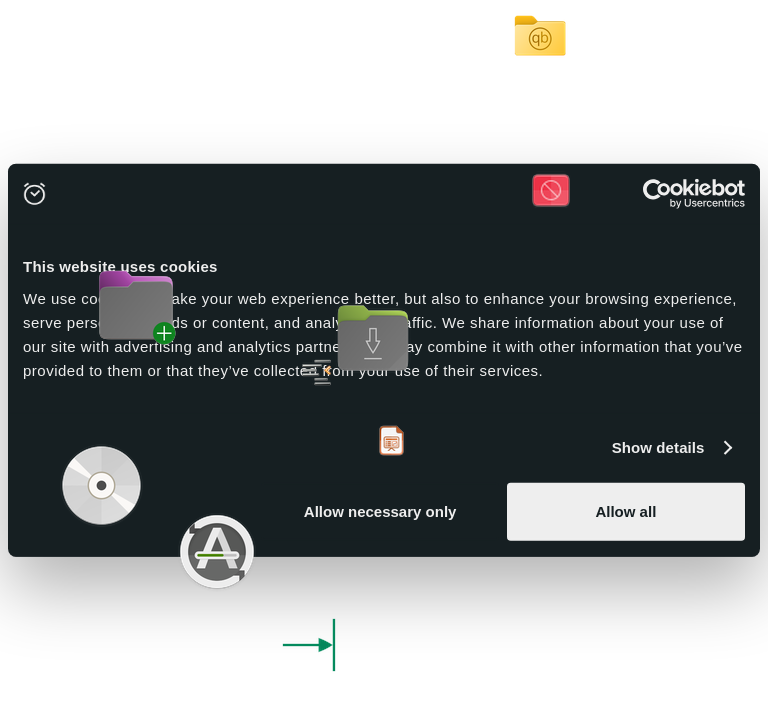  I want to click on open qbittorrent downloads folder, so click(540, 37).